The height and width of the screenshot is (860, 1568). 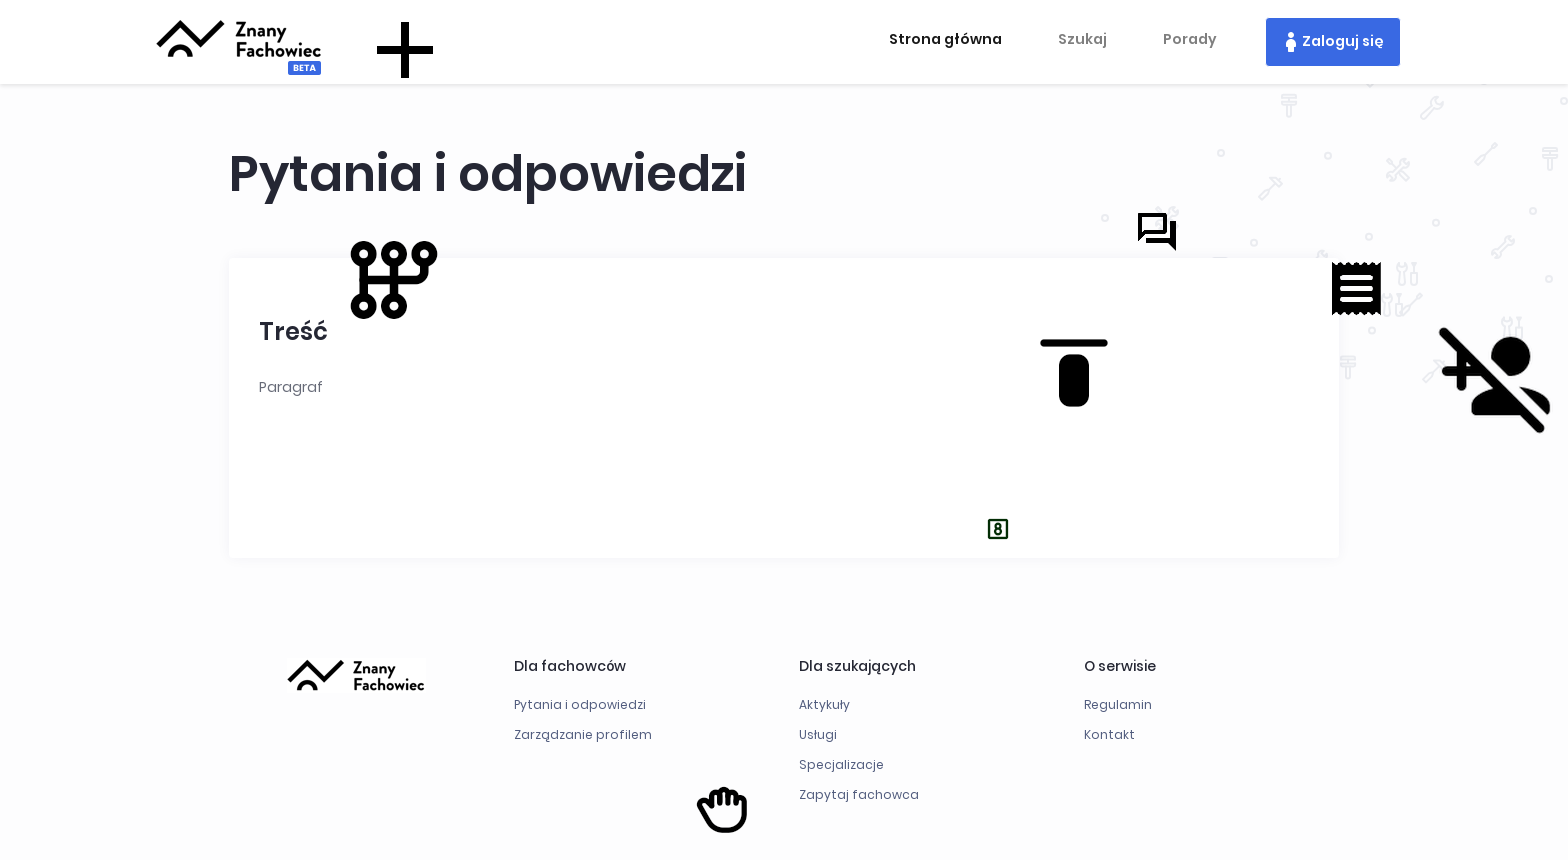 I want to click on drag to reorder or move an item, so click(x=722, y=808).